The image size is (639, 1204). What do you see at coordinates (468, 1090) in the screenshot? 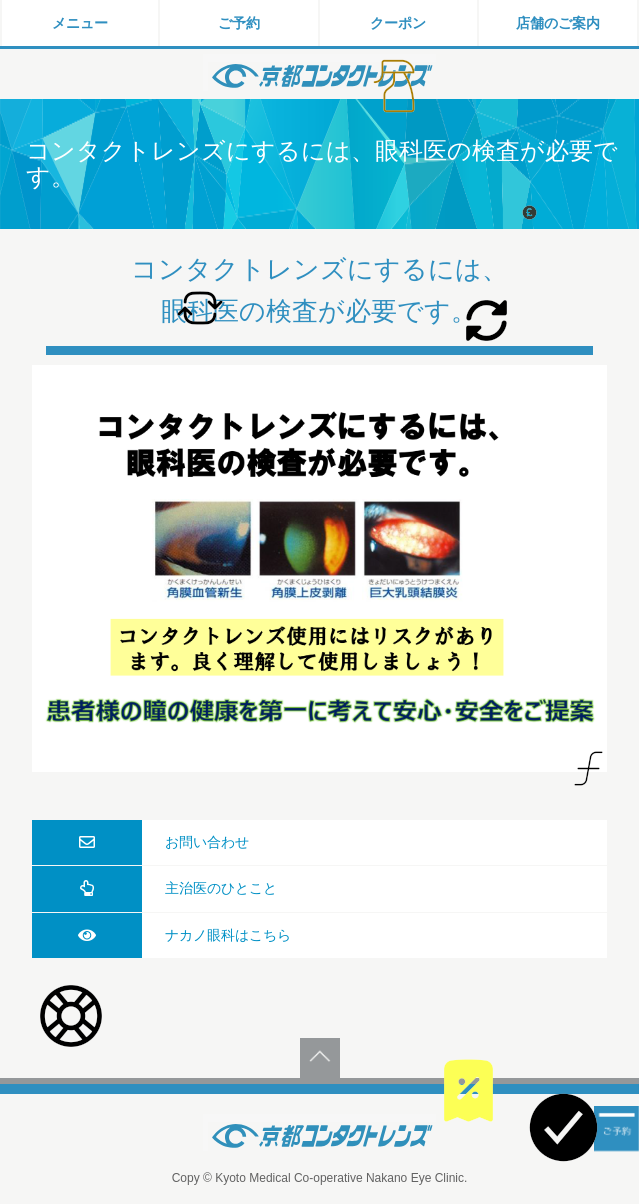
I see `view discount or coupon details` at bounding box center [468, 1090].